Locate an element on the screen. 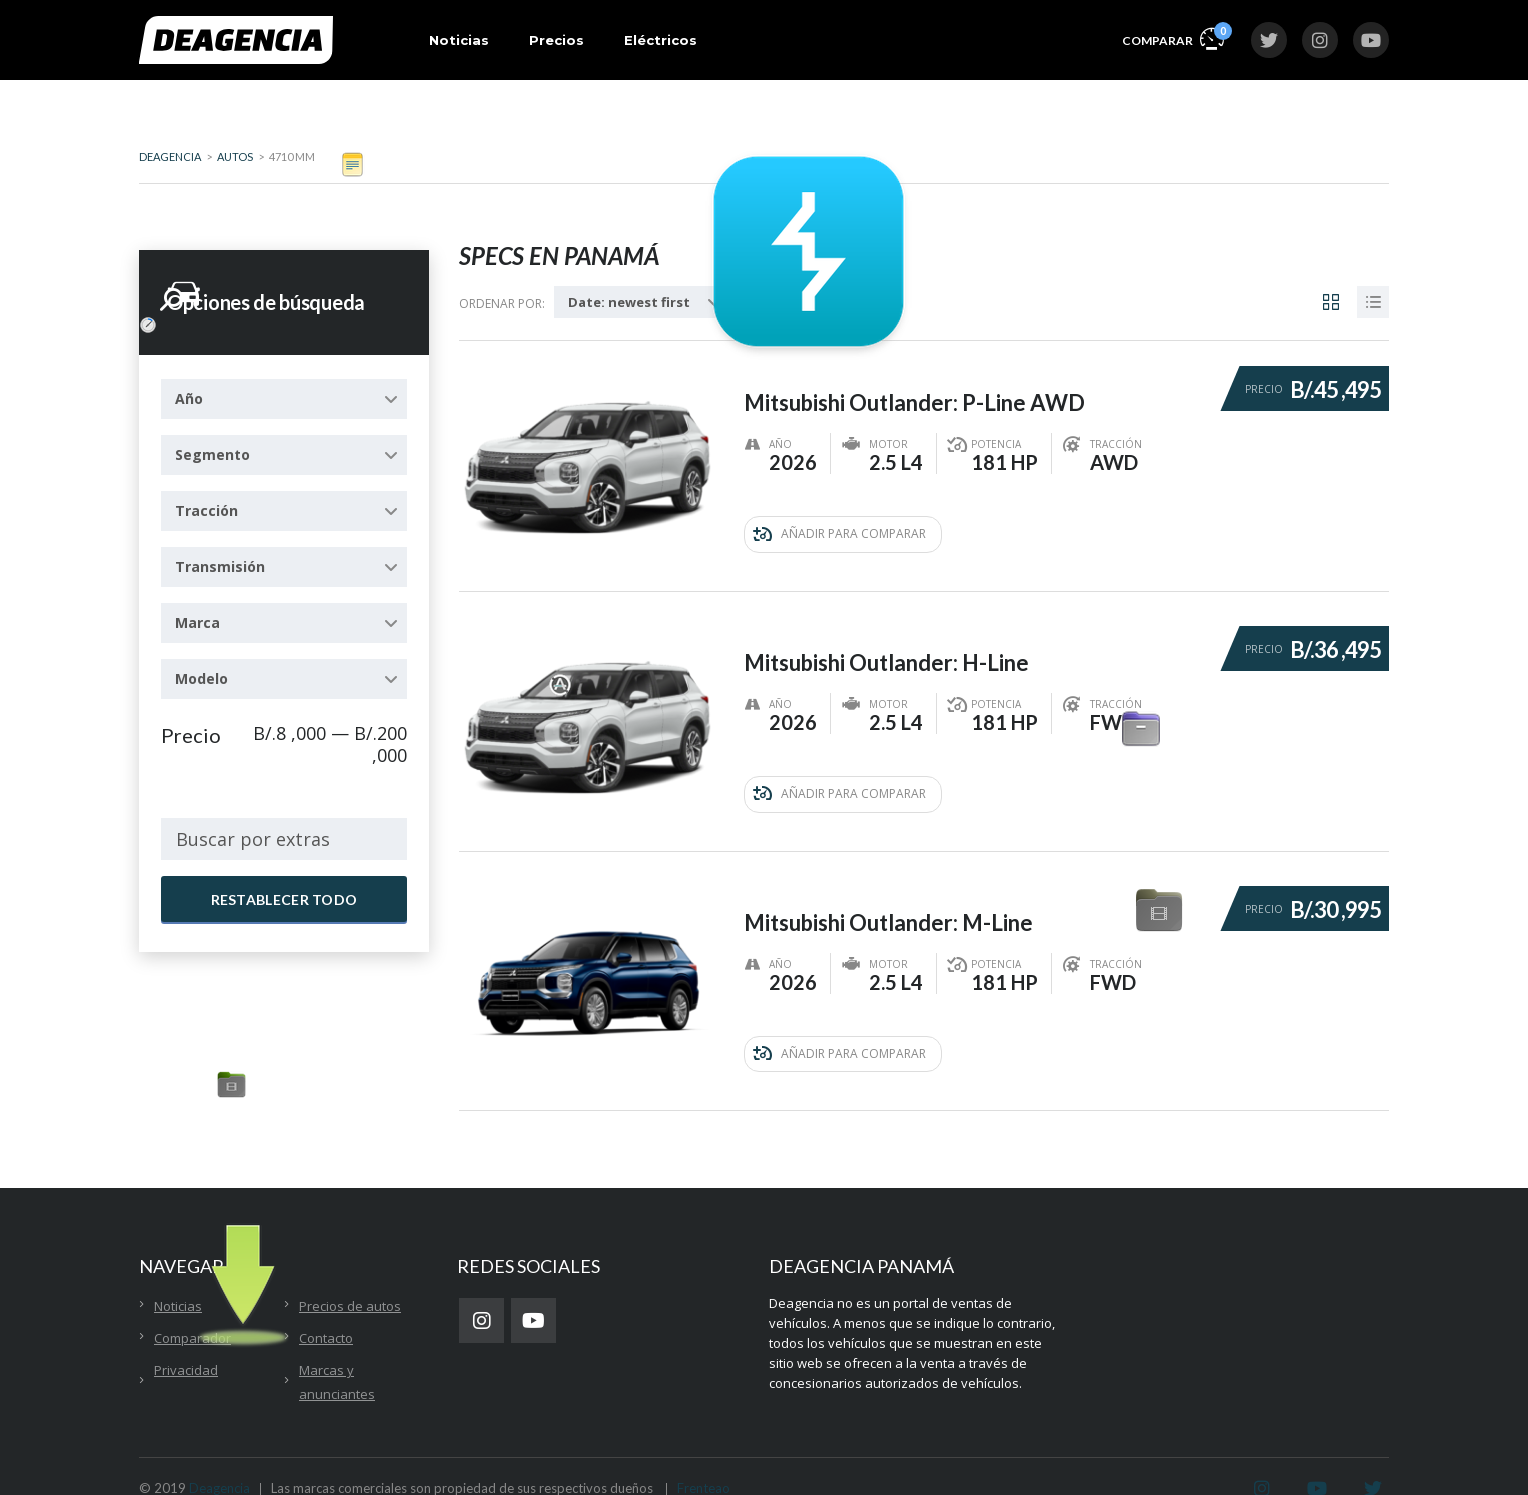 The image size is (1528, 1495). open burp suite application is located at coordinates (808, 251).